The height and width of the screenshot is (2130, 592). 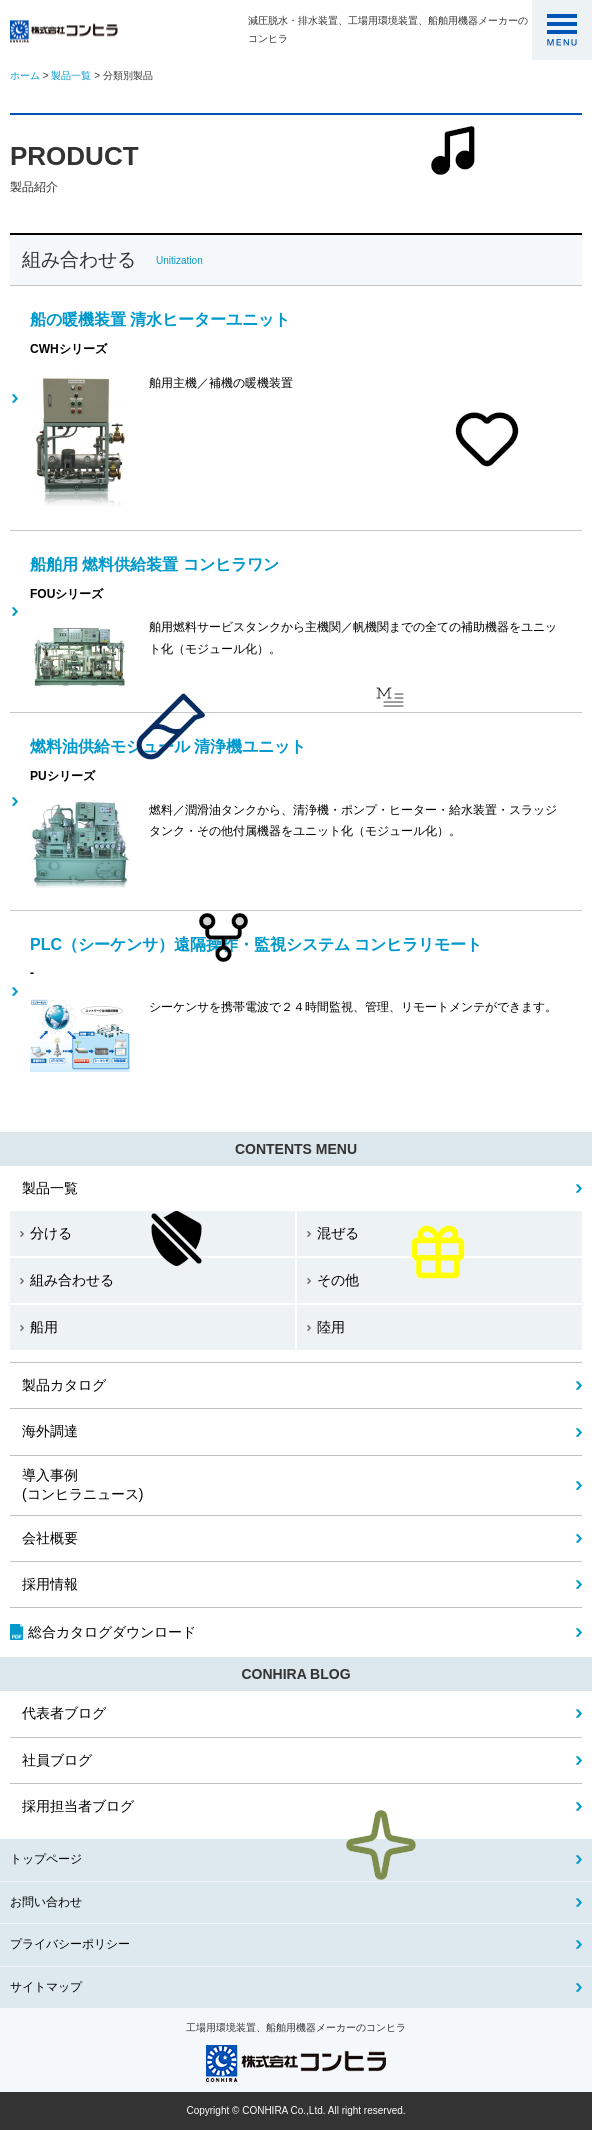 I want to click on add item to favorites, so click(x=487, y=438).